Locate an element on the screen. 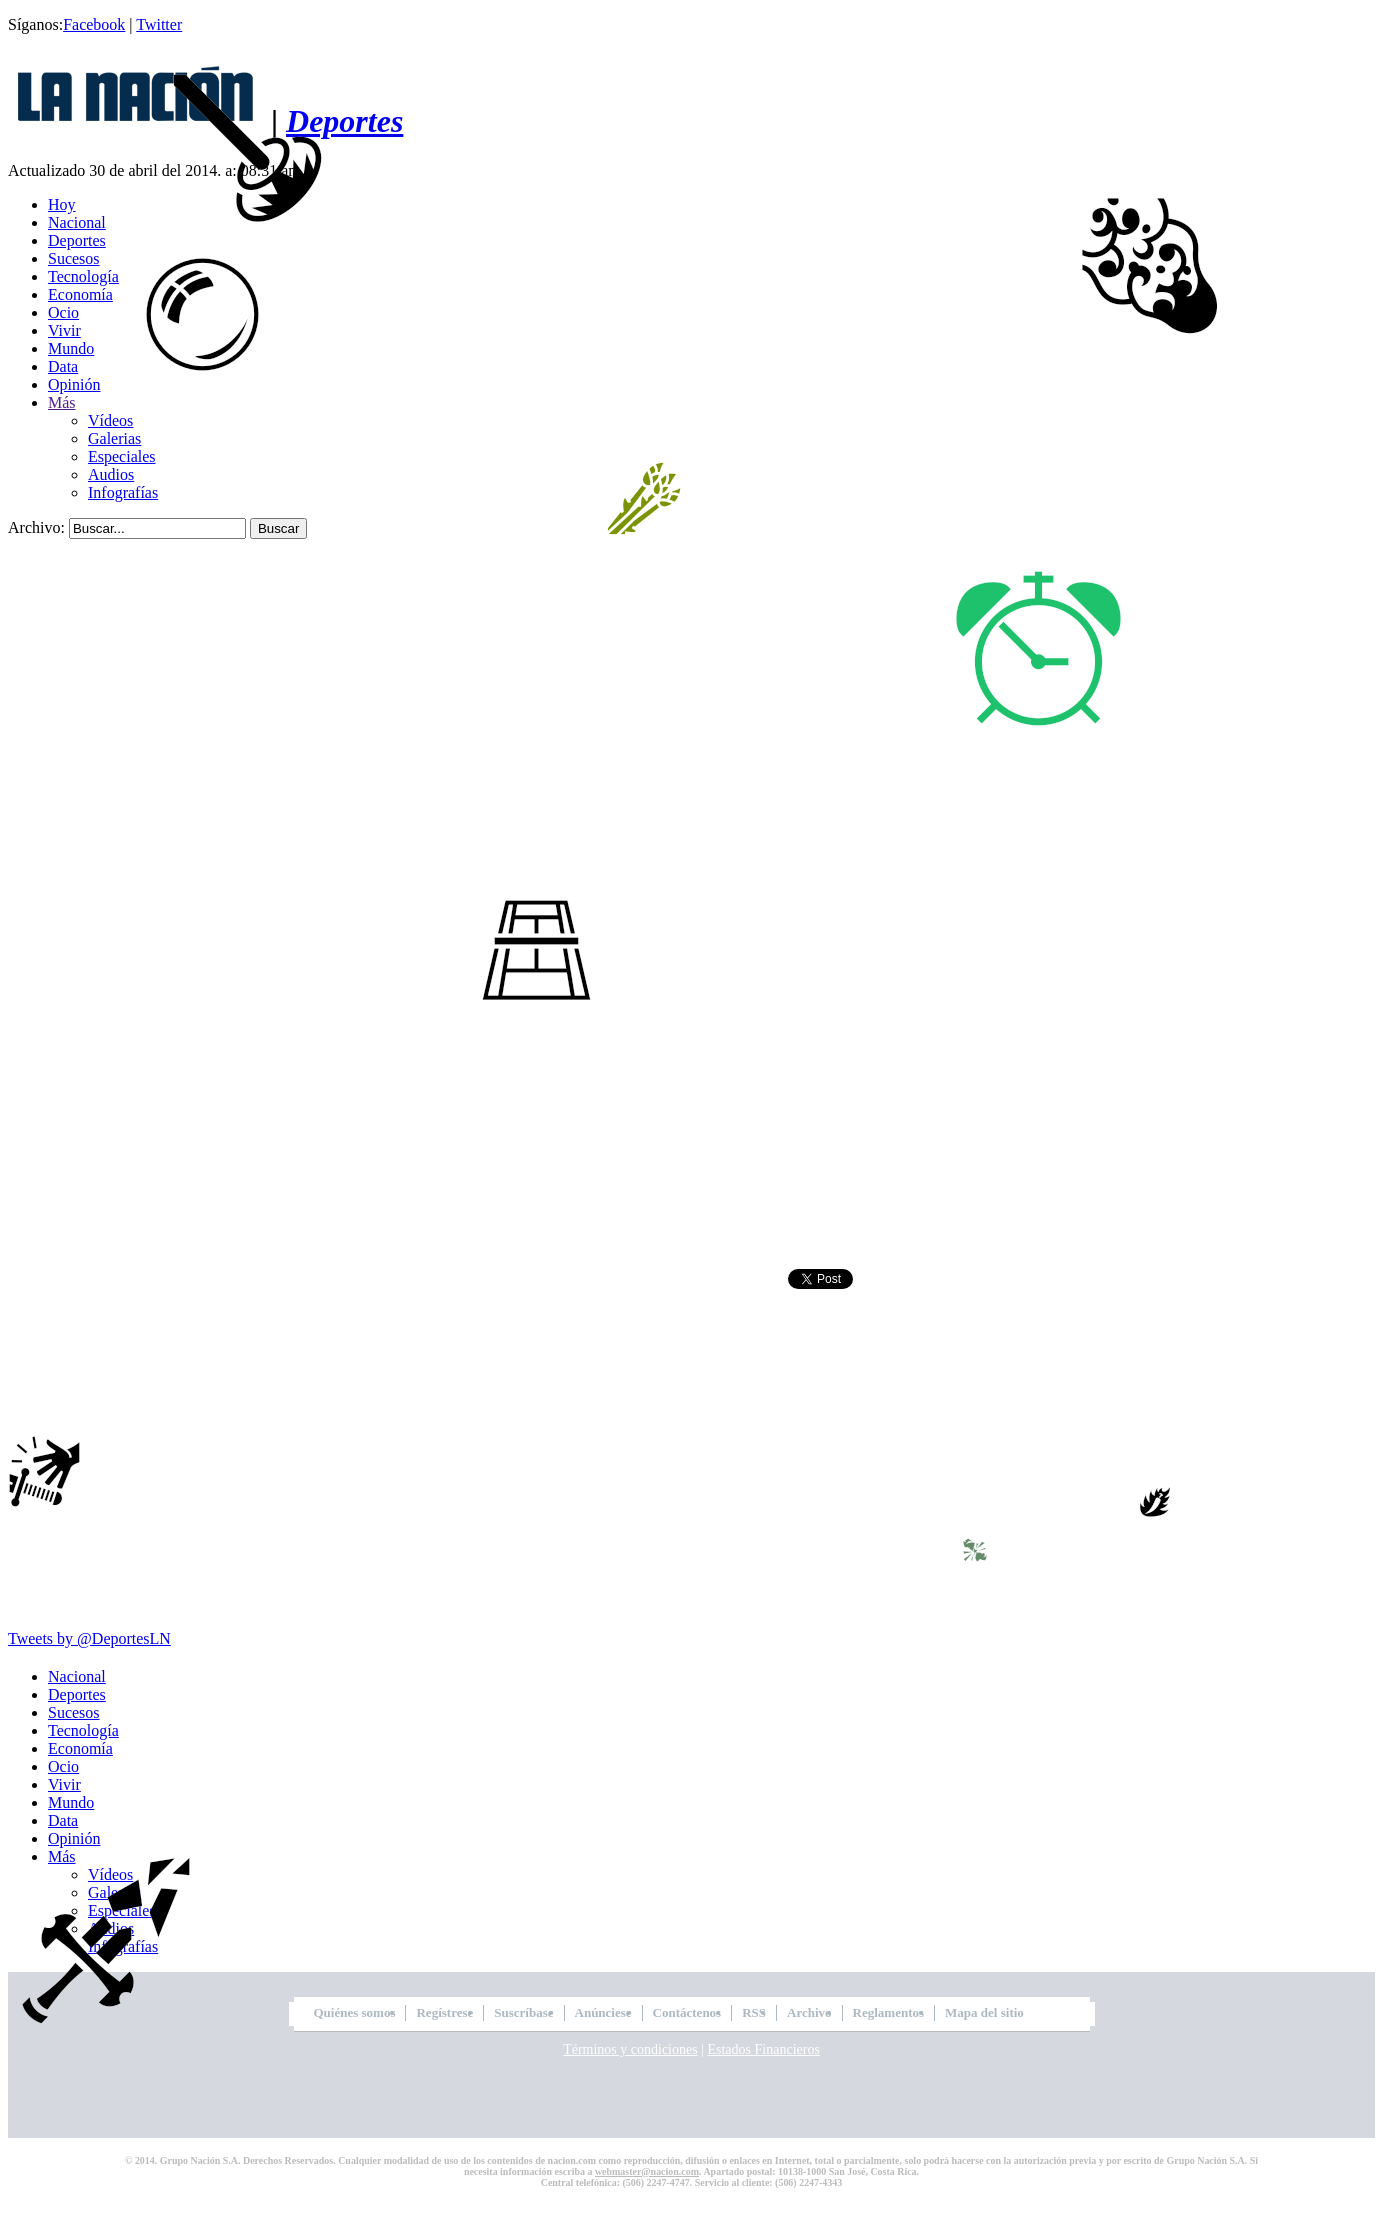 The width and height of the screenshot is (1383, 2232). indicates a spark or ignition action is located at coordinates (975, 1550).